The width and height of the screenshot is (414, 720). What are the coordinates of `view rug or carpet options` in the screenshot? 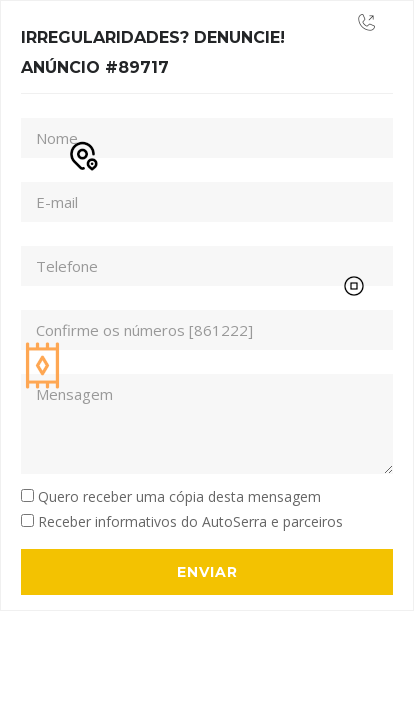 It's located at (42, 365).